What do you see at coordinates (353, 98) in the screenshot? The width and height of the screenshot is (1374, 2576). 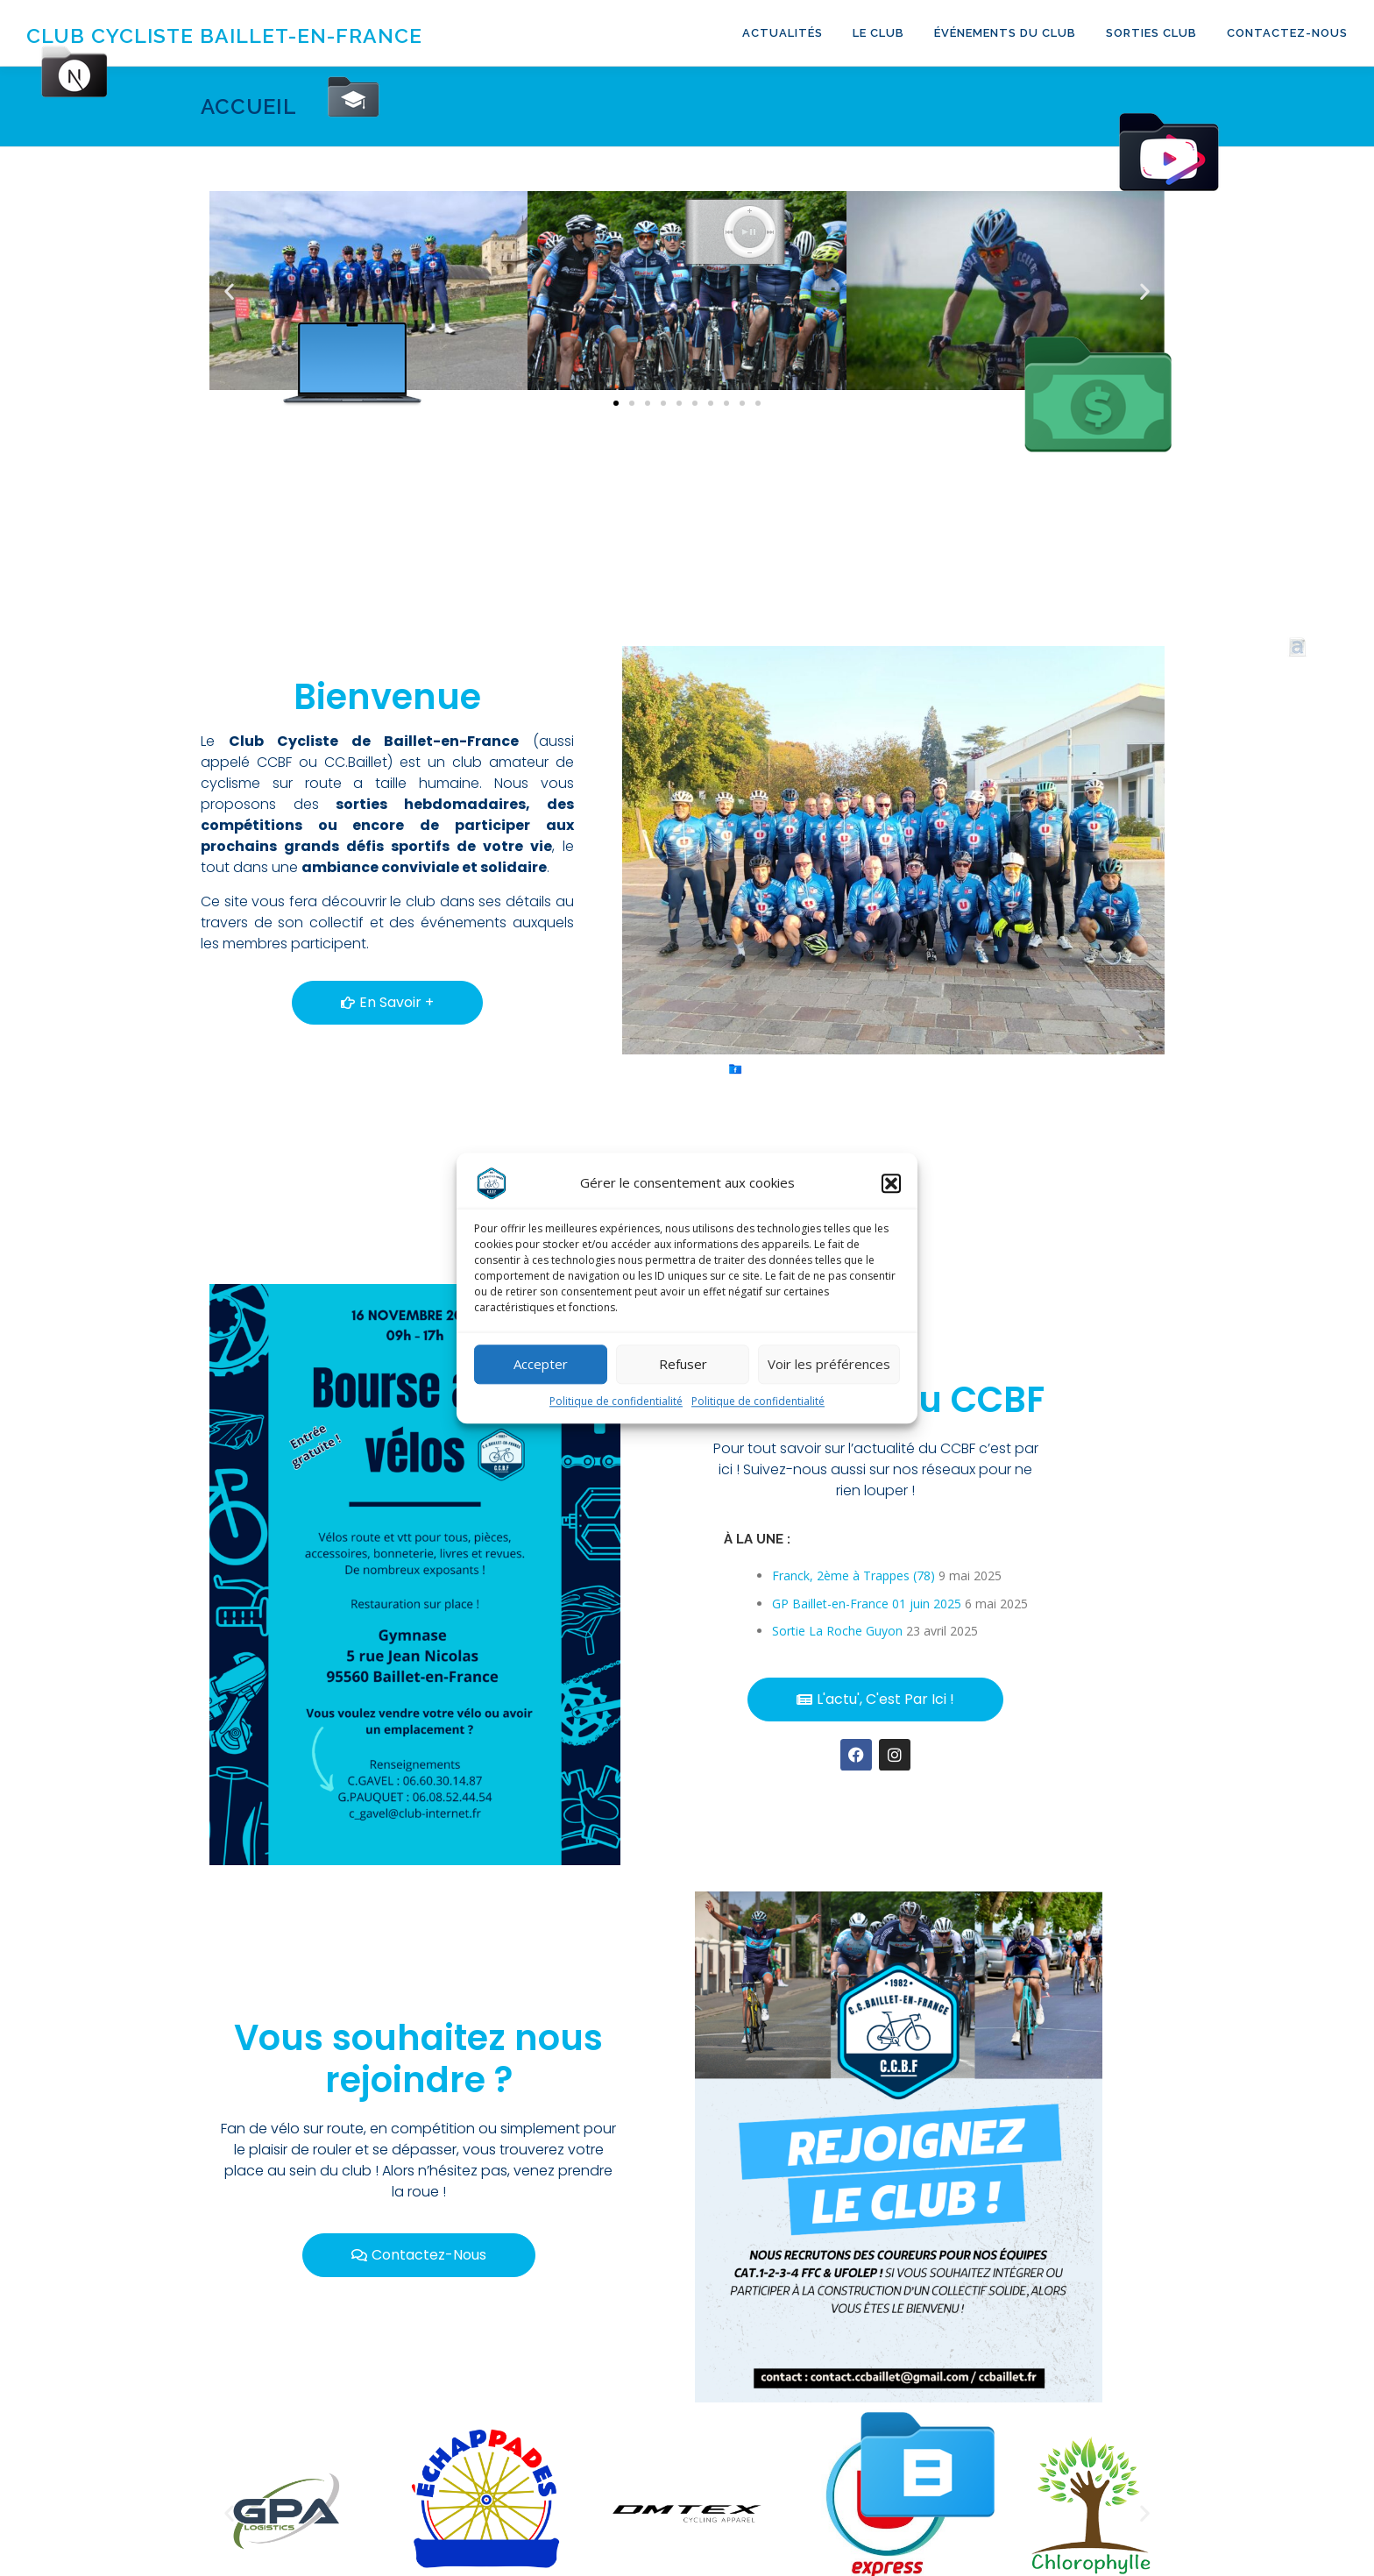 I see `open education or coursework folder` at bounding box center [353, 98].